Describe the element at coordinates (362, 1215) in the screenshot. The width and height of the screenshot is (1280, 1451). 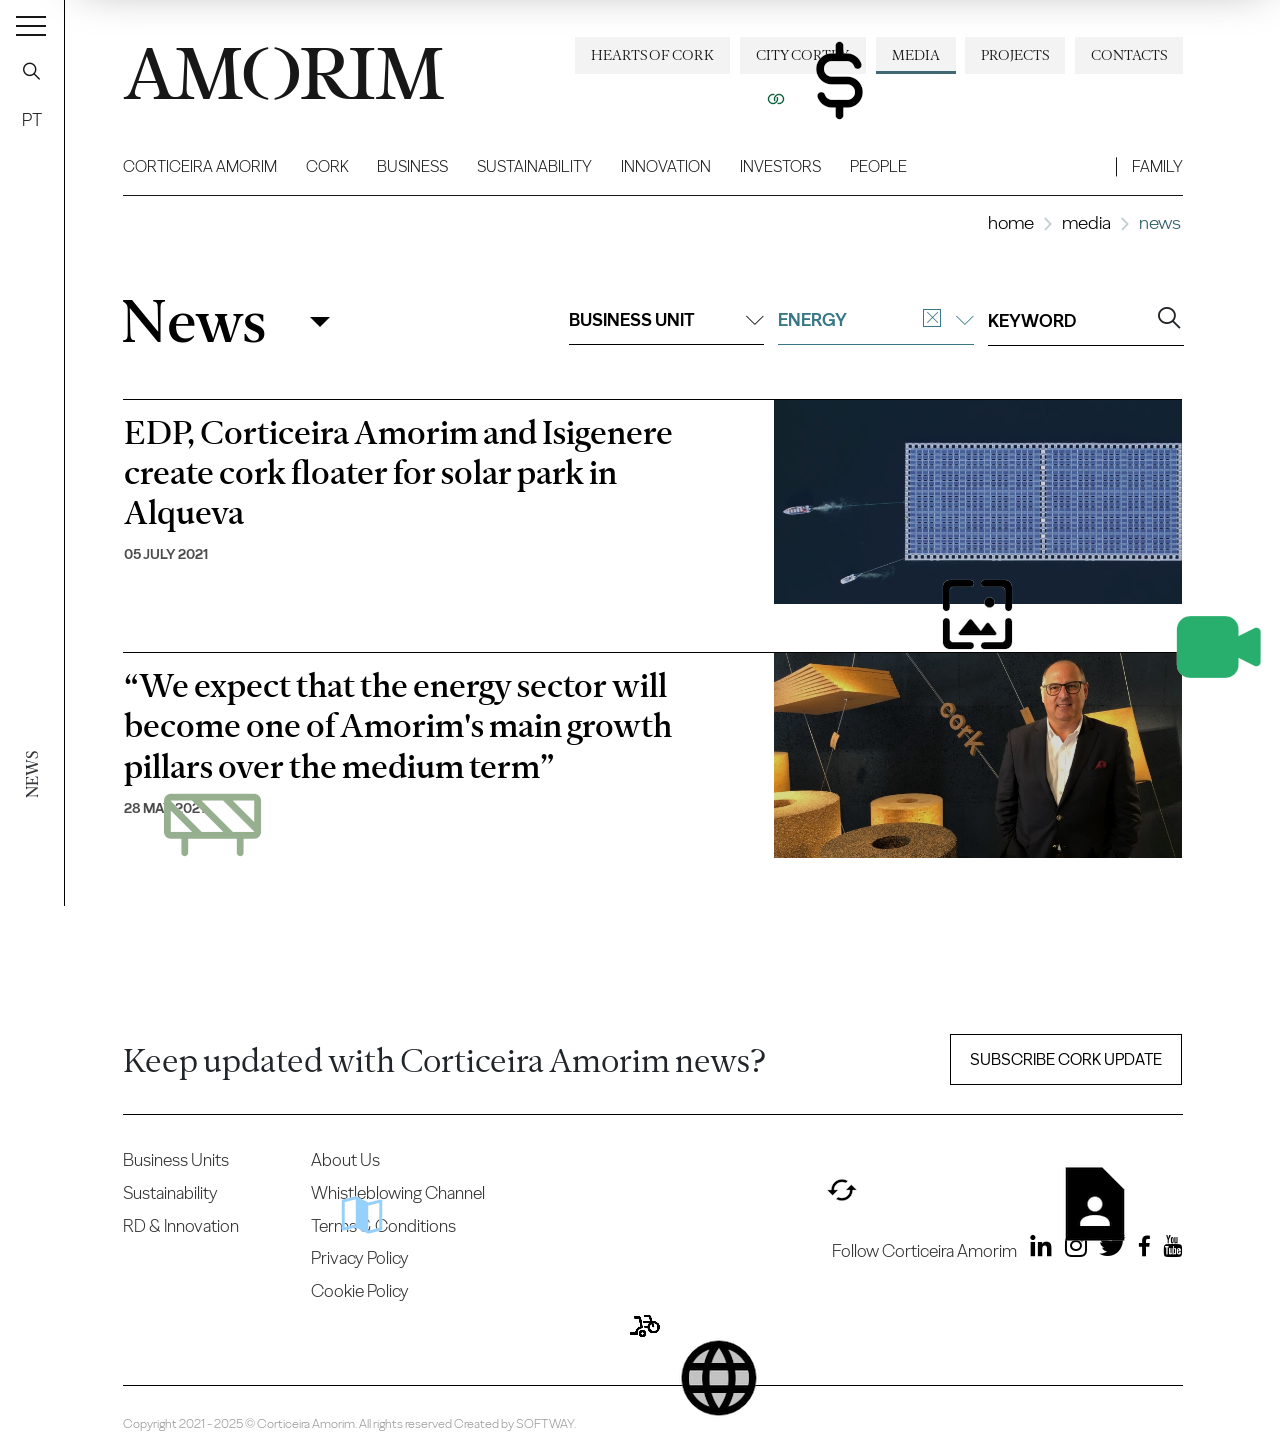
I see `open map view` at that location.